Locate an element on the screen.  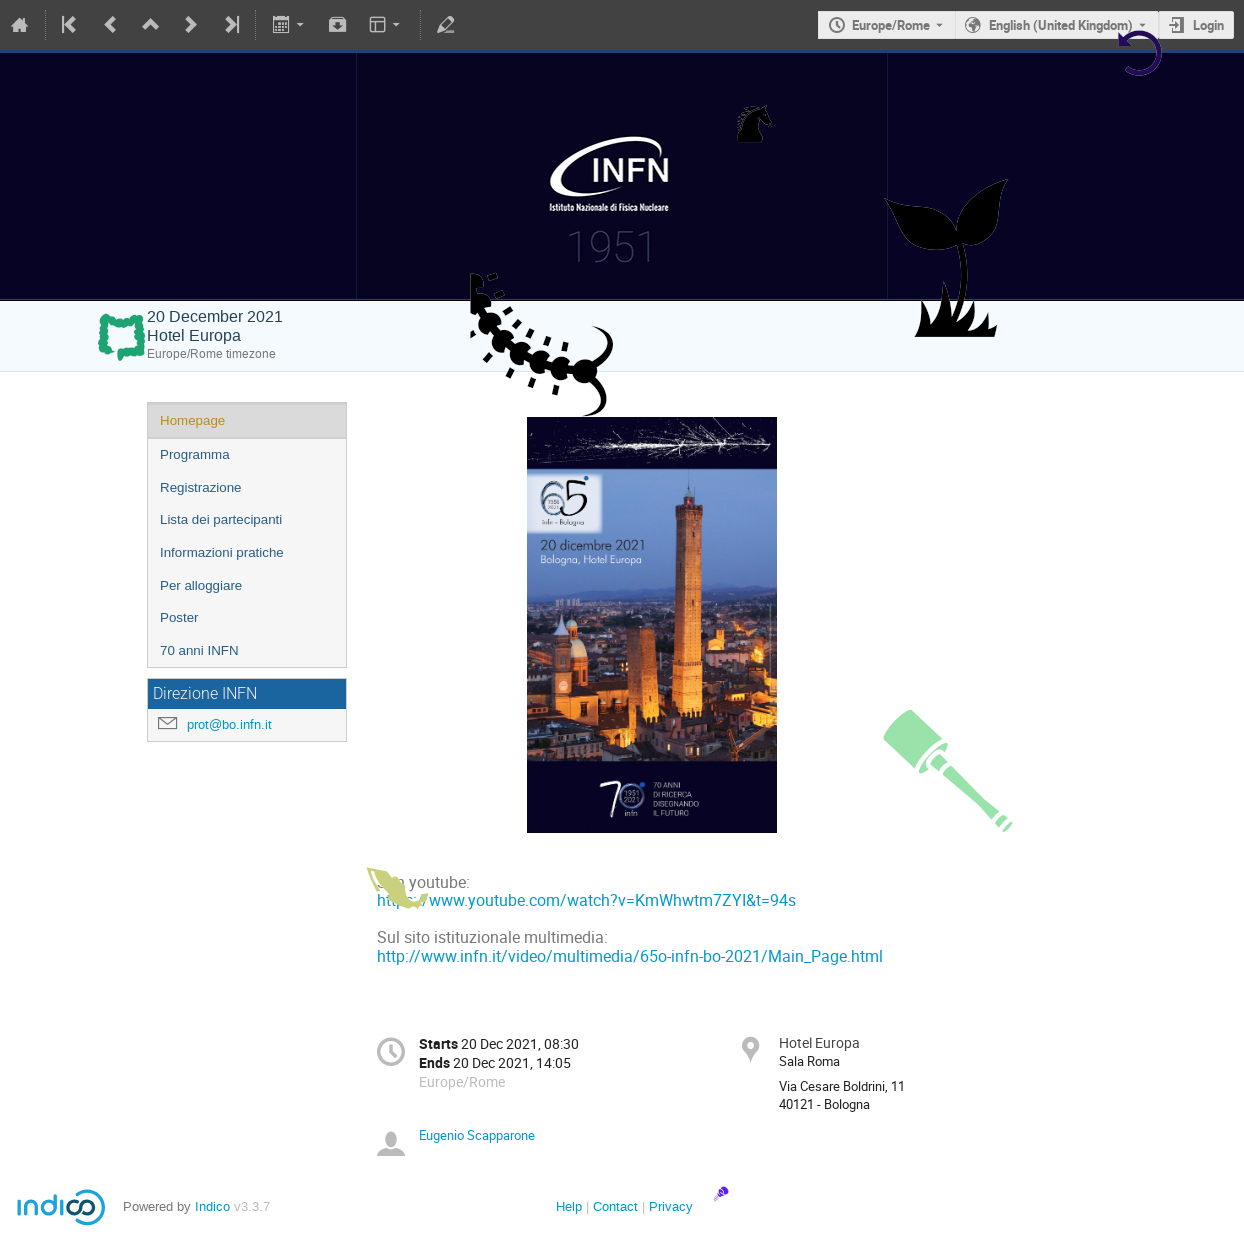
indicates digestive or gastrointestinal health tracking is located at coordinates (121, 337).